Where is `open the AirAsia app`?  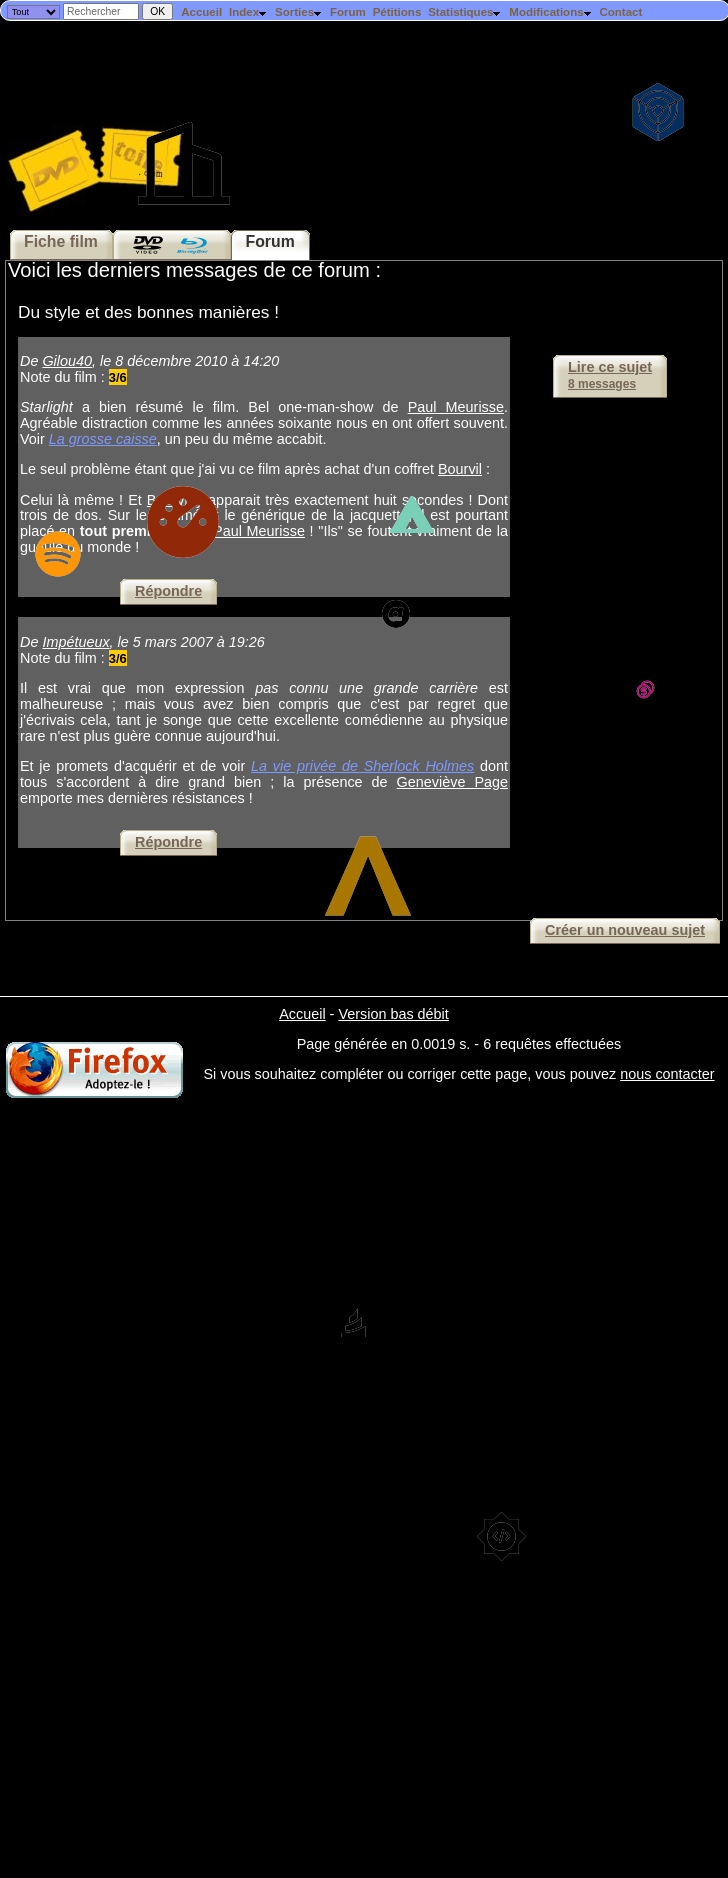 open the AirAsia app is located at coordinates (396, 614).